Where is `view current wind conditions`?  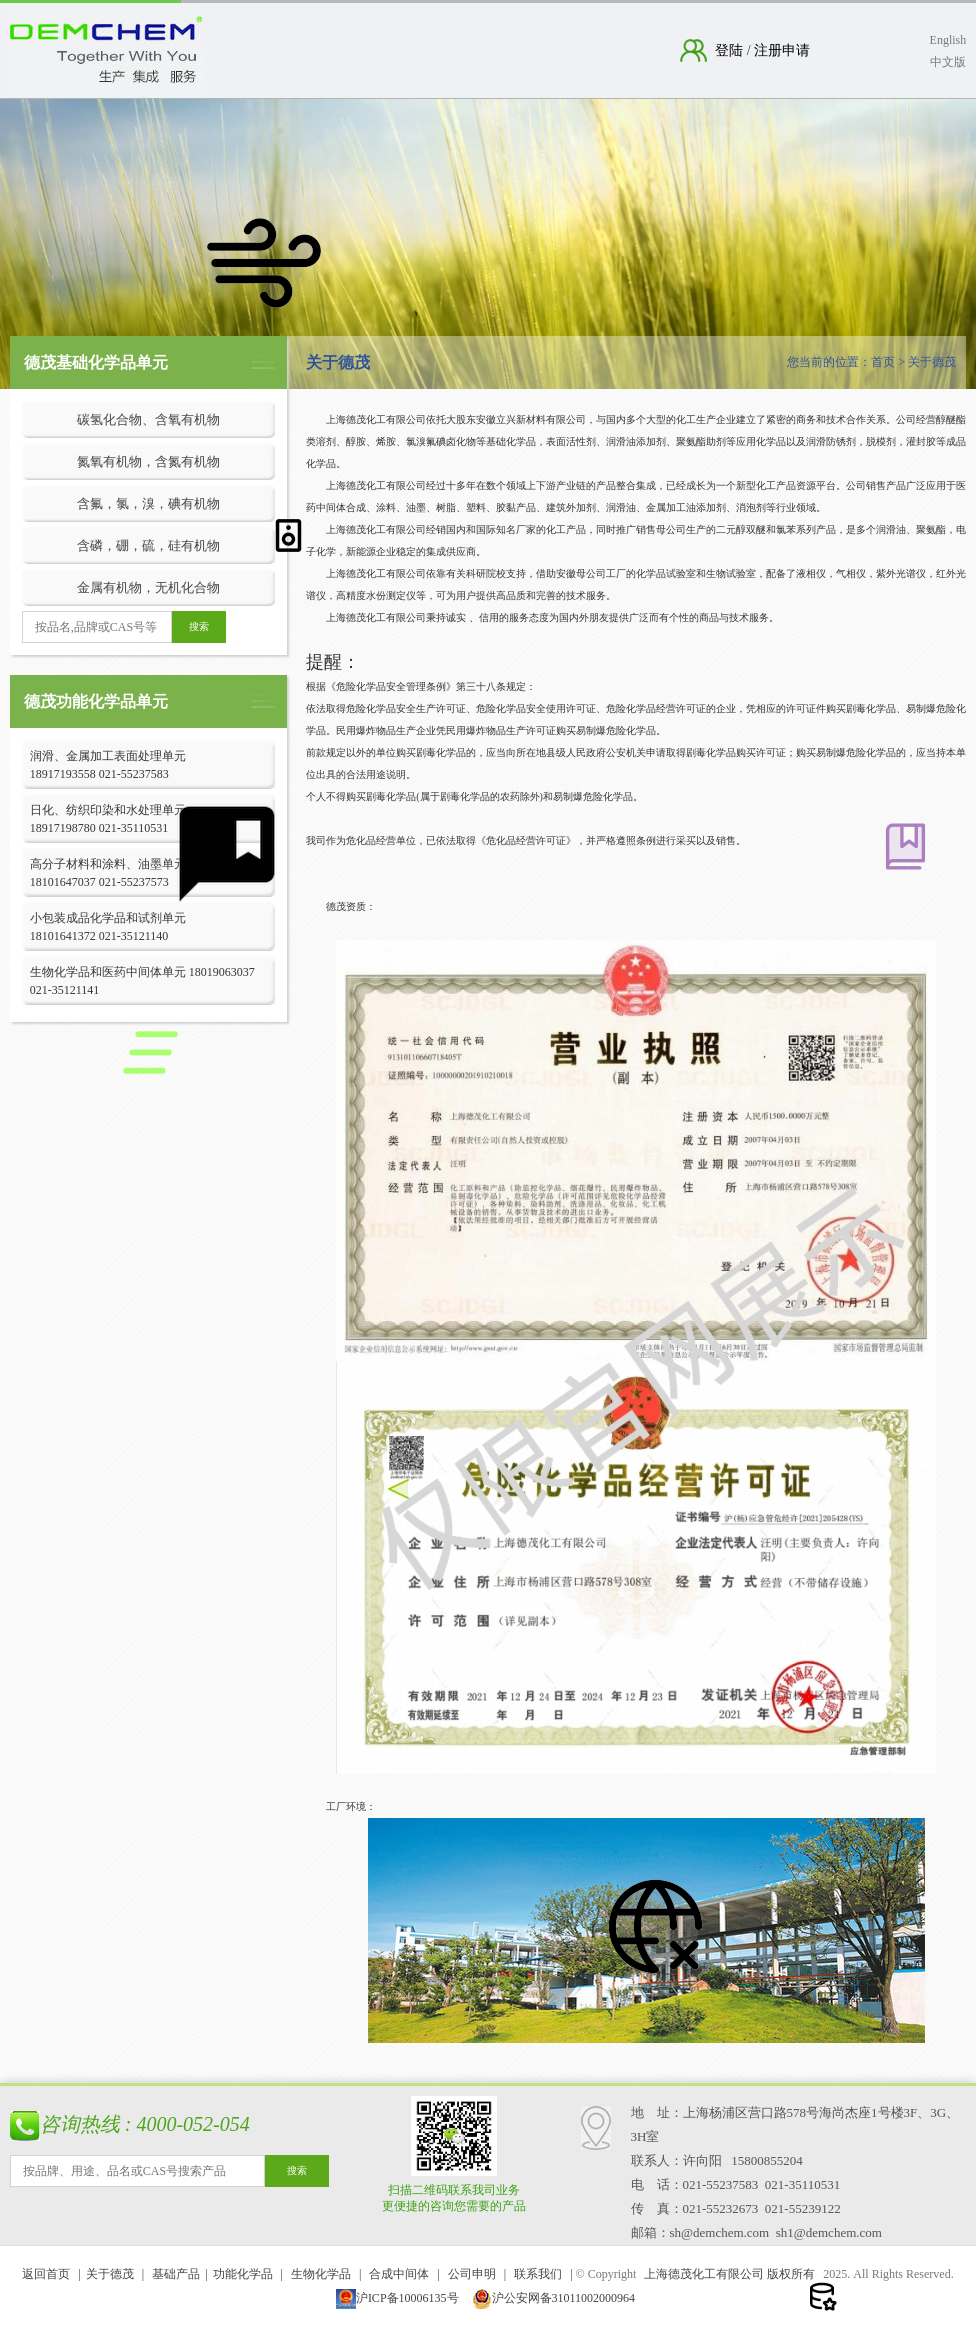
view current wind conditions is located at coordinates (264, 263).